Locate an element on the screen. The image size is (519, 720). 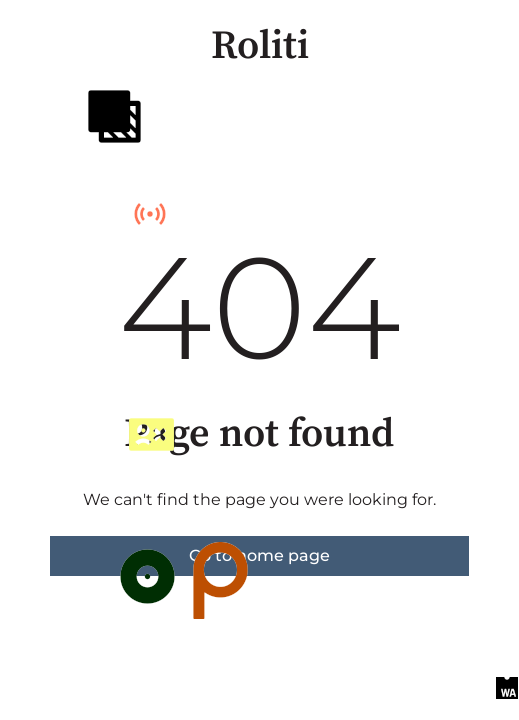
indicates an expired pass or credential is located at coordinates (151, 434).